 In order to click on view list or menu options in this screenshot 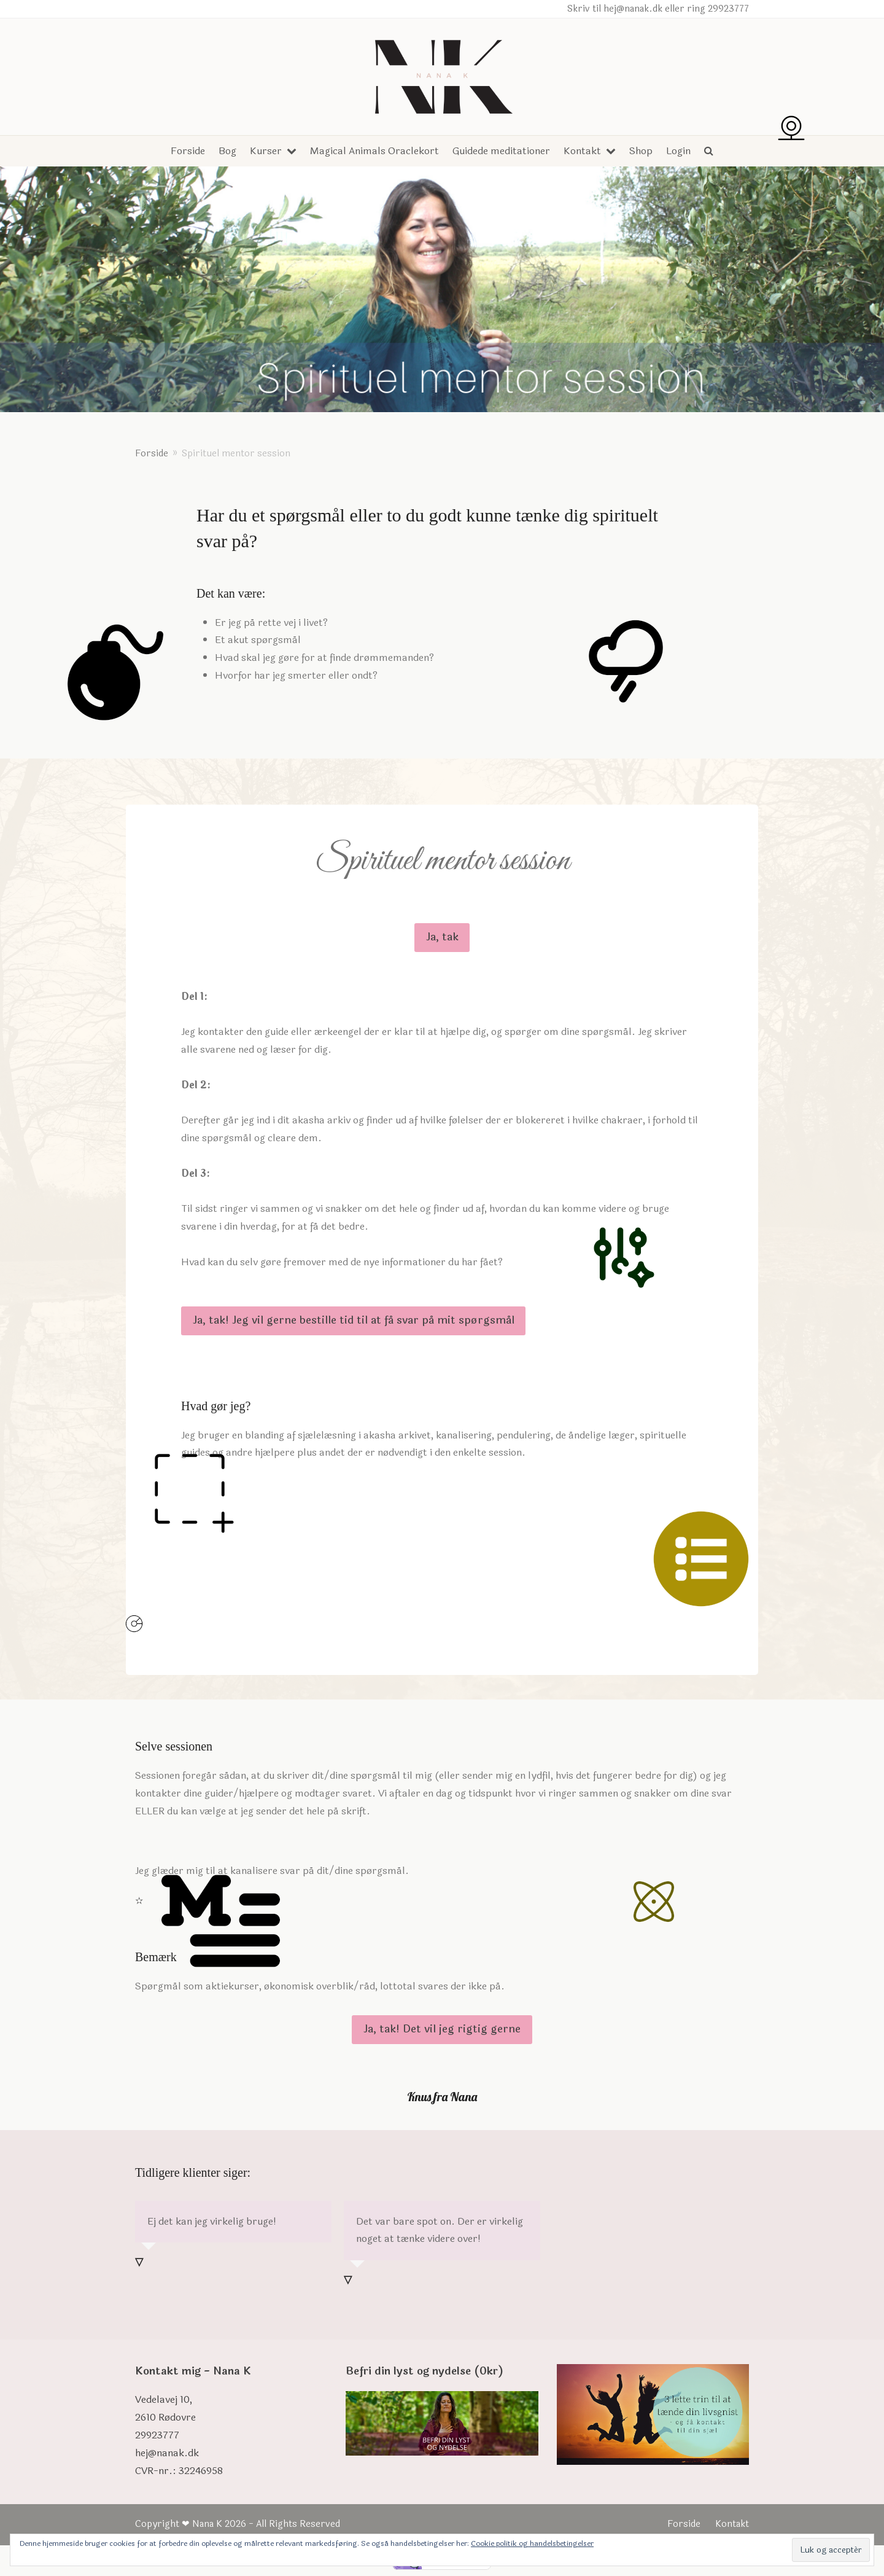, I will do `click(701, 1559)`.